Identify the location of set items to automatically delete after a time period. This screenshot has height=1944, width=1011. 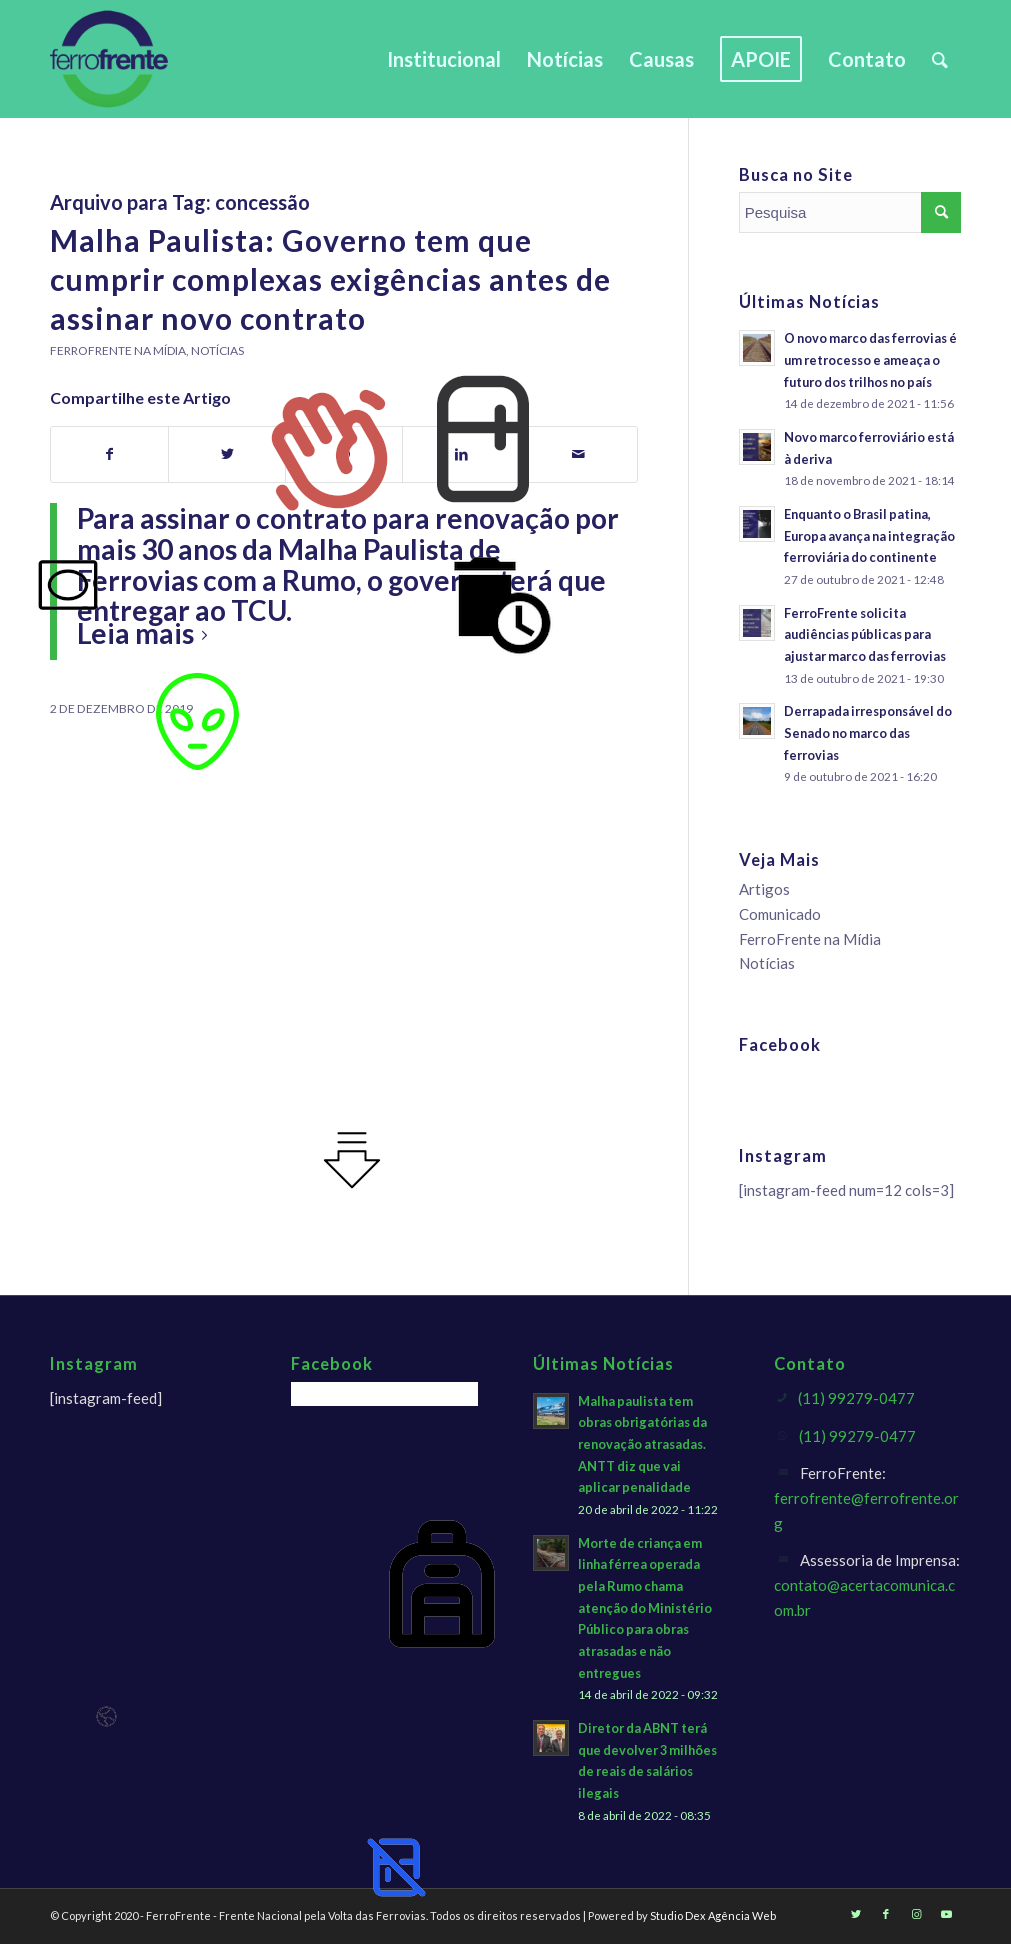
(502, 605).